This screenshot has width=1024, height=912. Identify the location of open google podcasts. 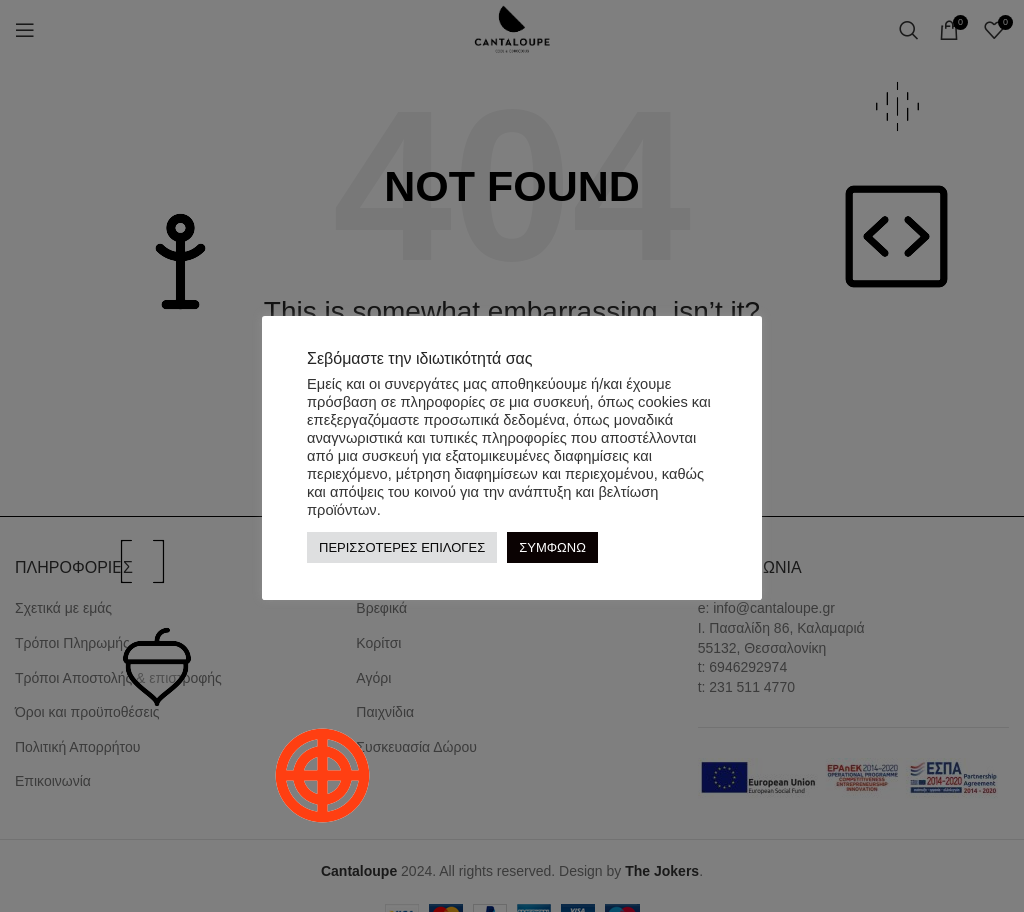
(897, 106).